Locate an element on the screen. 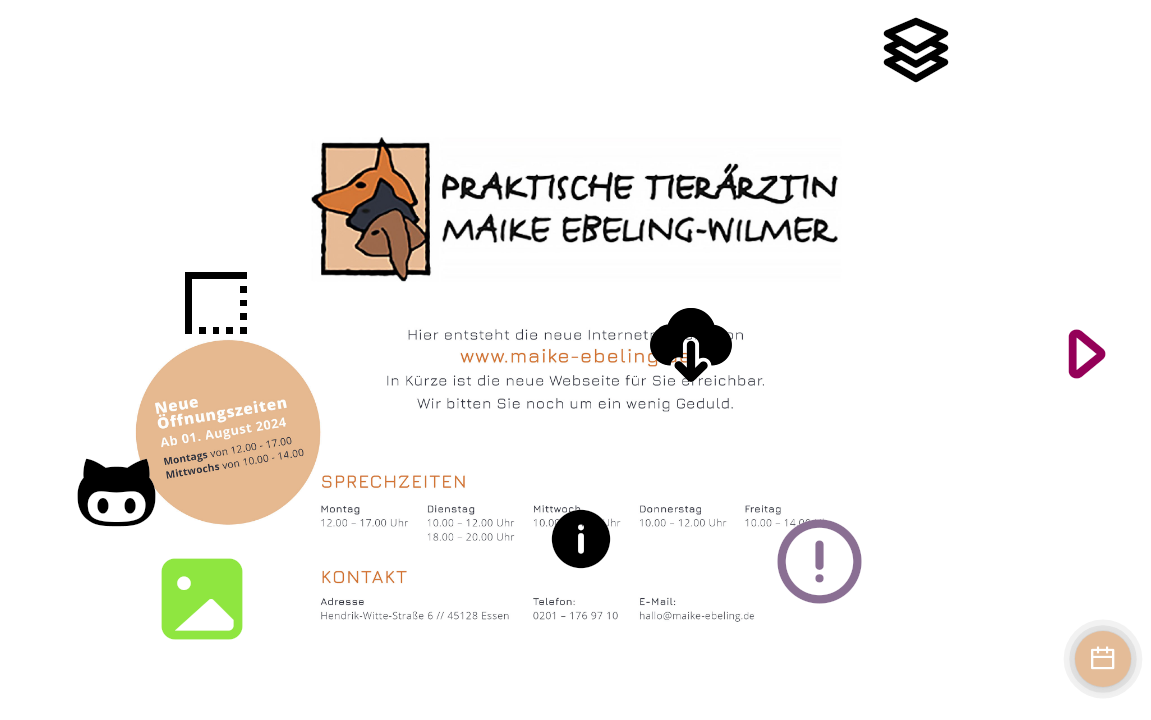 The height and width of the screenshot is (720, 1151). download file from cloud storage is located at coordinates (691, 345).